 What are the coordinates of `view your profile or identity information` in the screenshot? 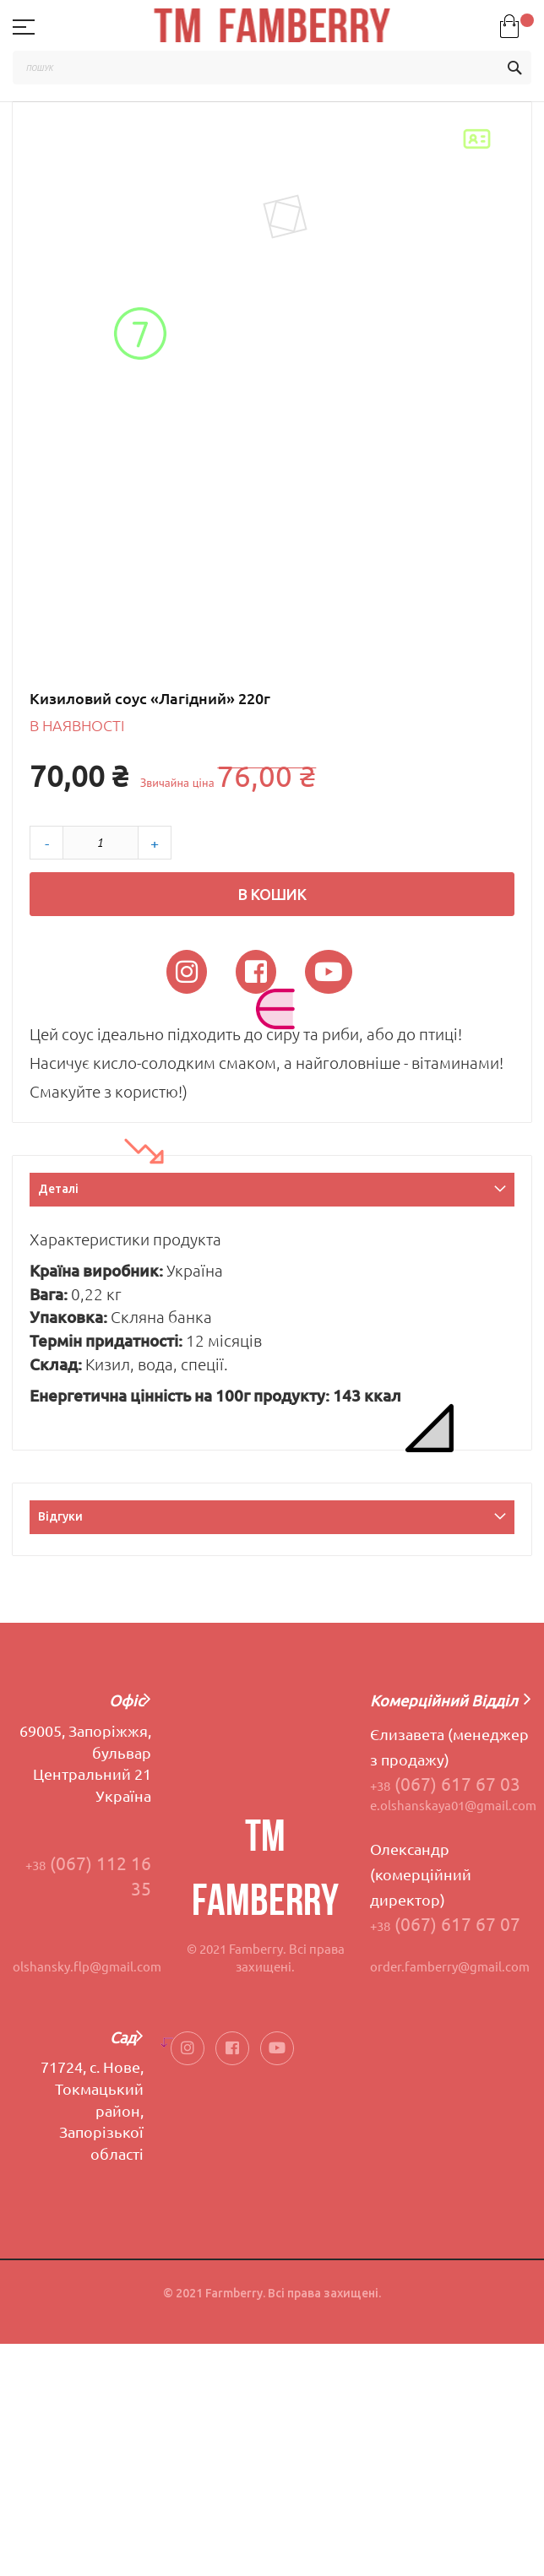 It's located at (476, 138).